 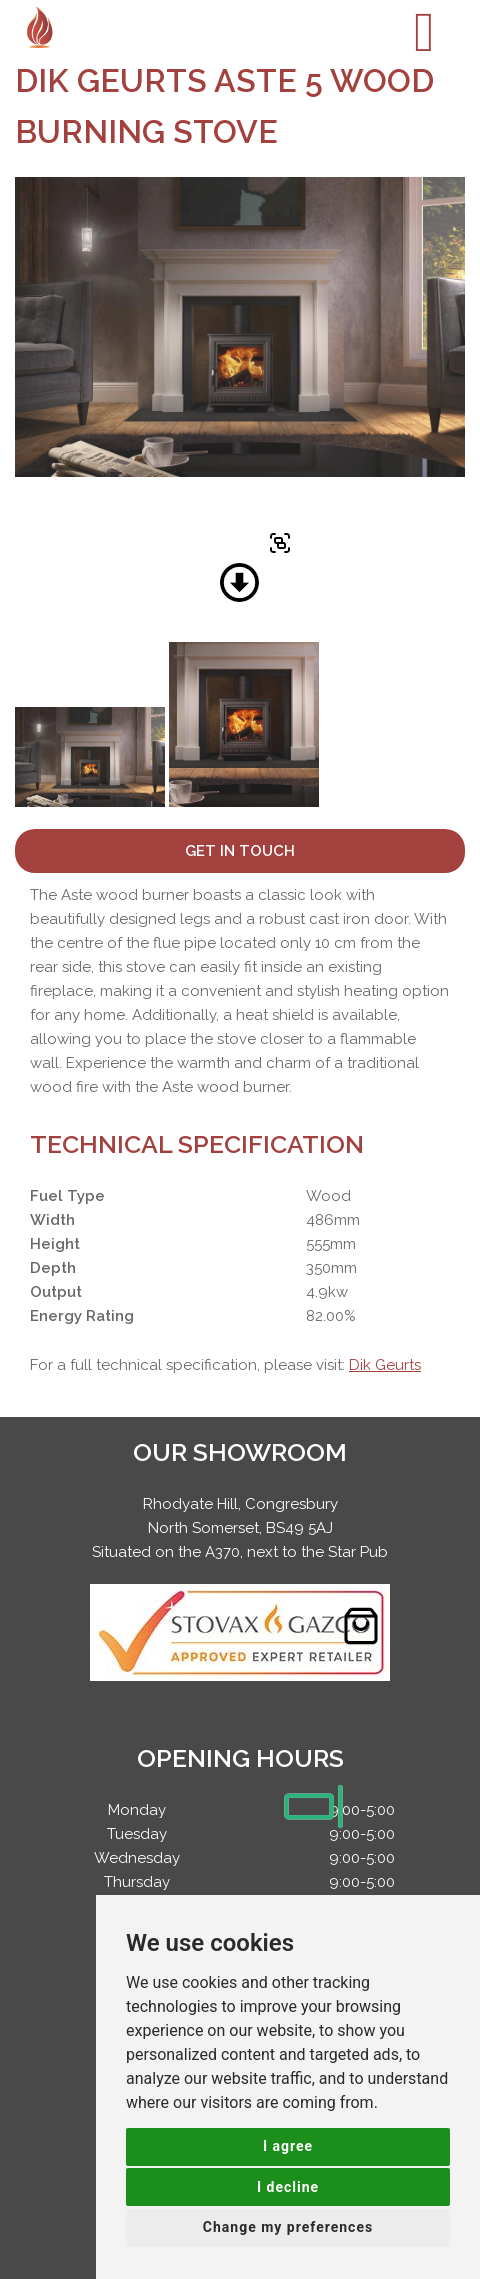 I want to click on download a file or content, so click(x=239, y=582).